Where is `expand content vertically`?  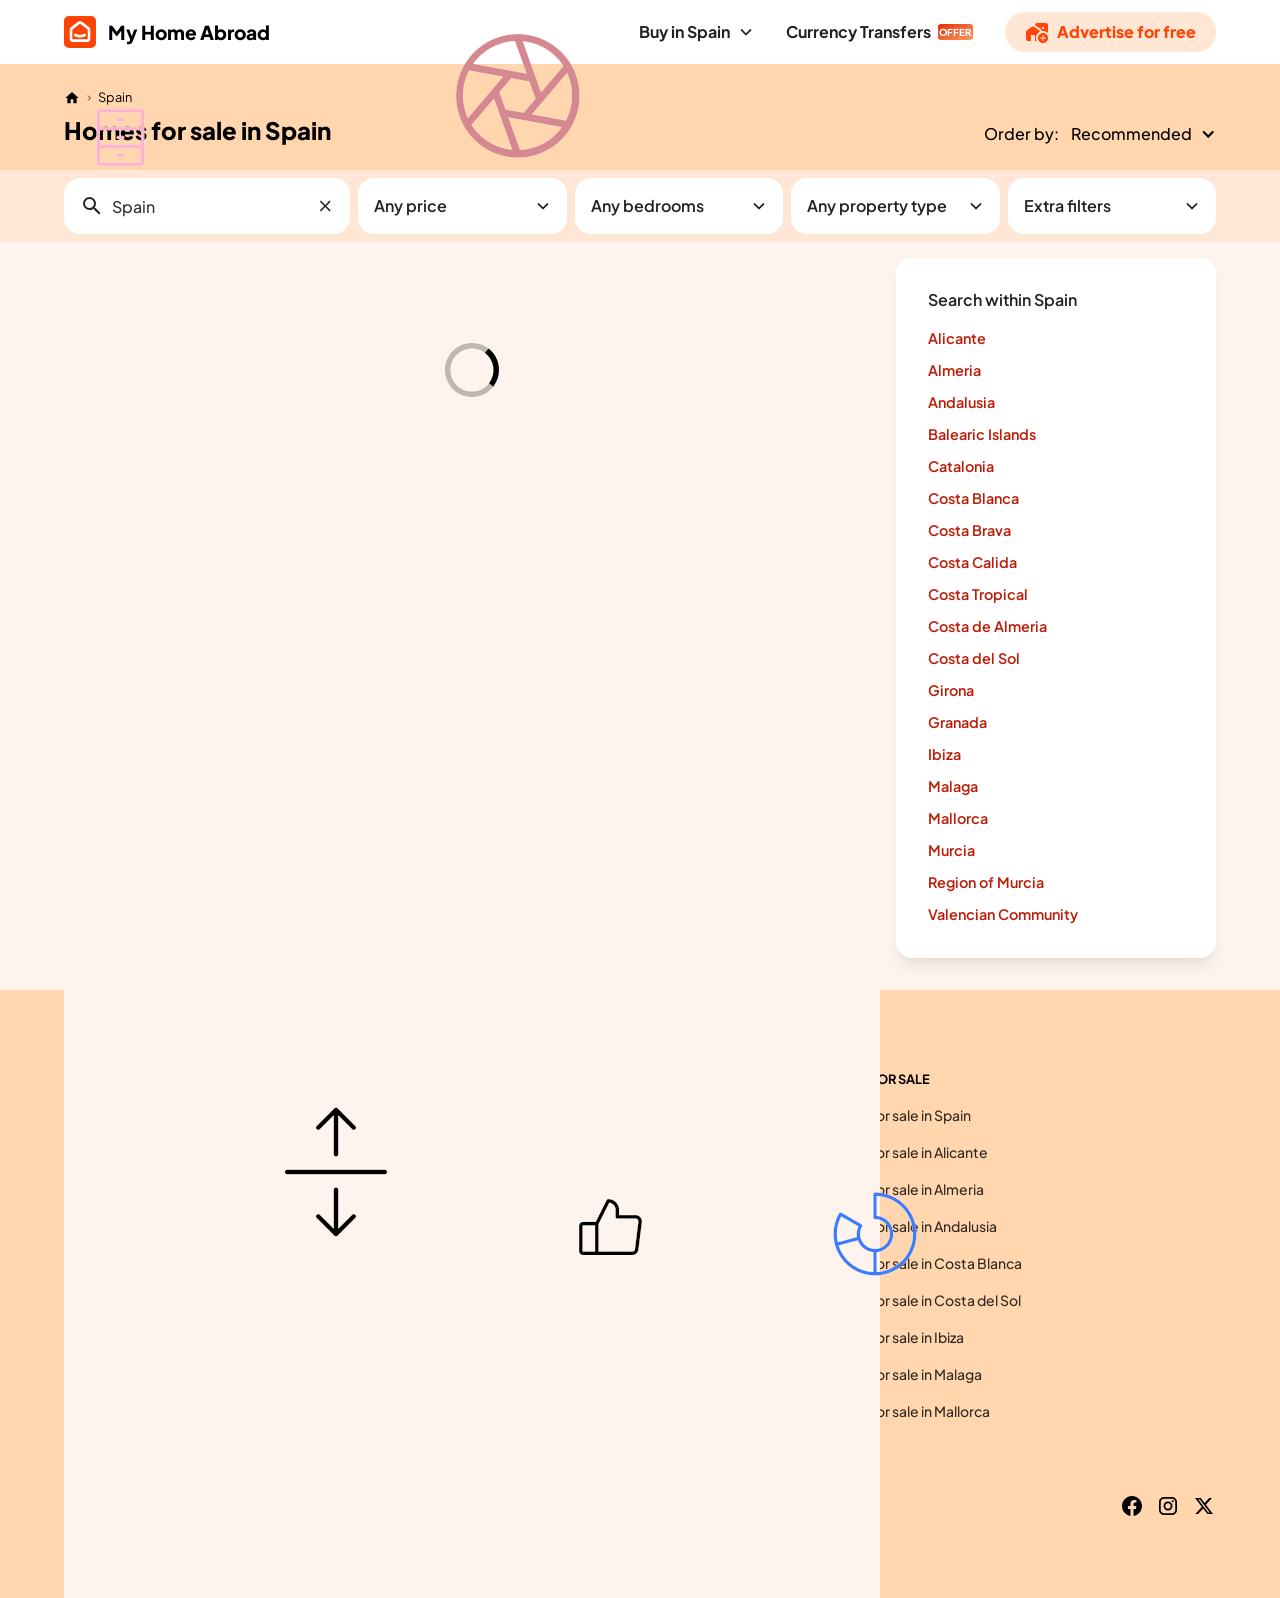
expand content vertically is located at coordinates (336, 1172).